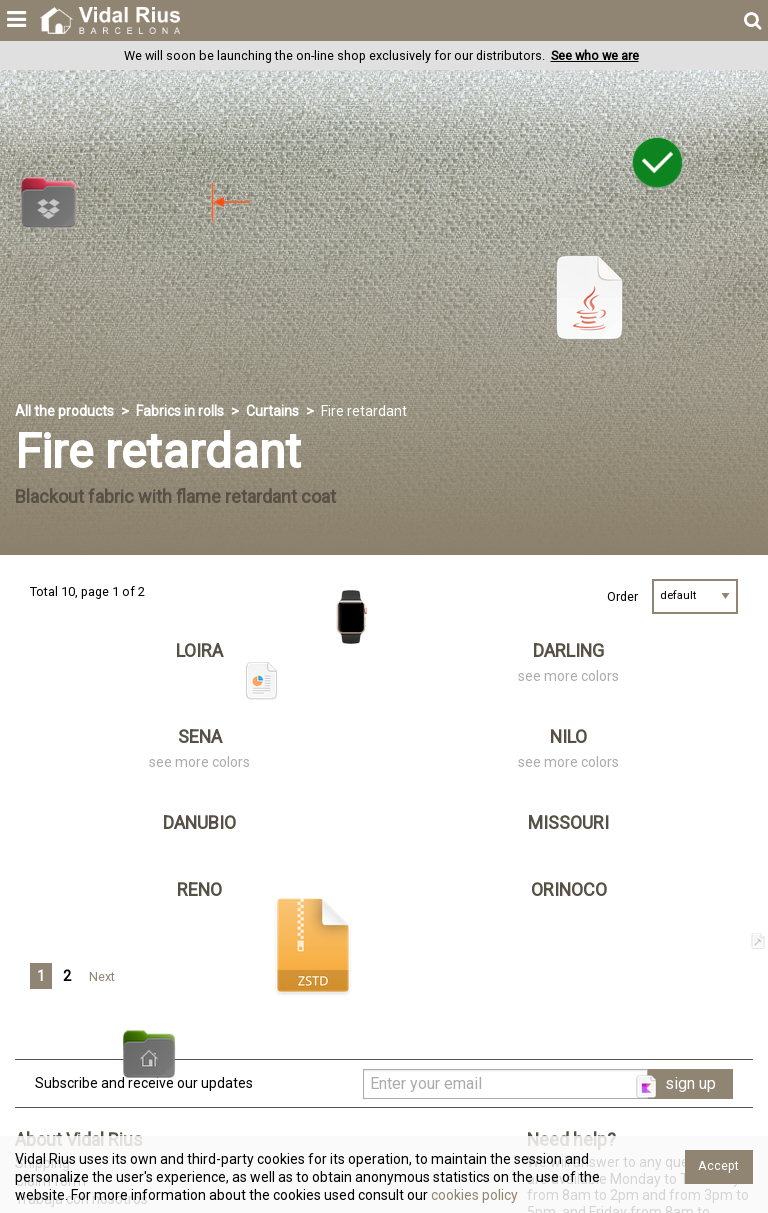  What do you see at coordinates (261, 680) in the screenshot?
I see `open a presentation file` at bounding box center [261, 680].